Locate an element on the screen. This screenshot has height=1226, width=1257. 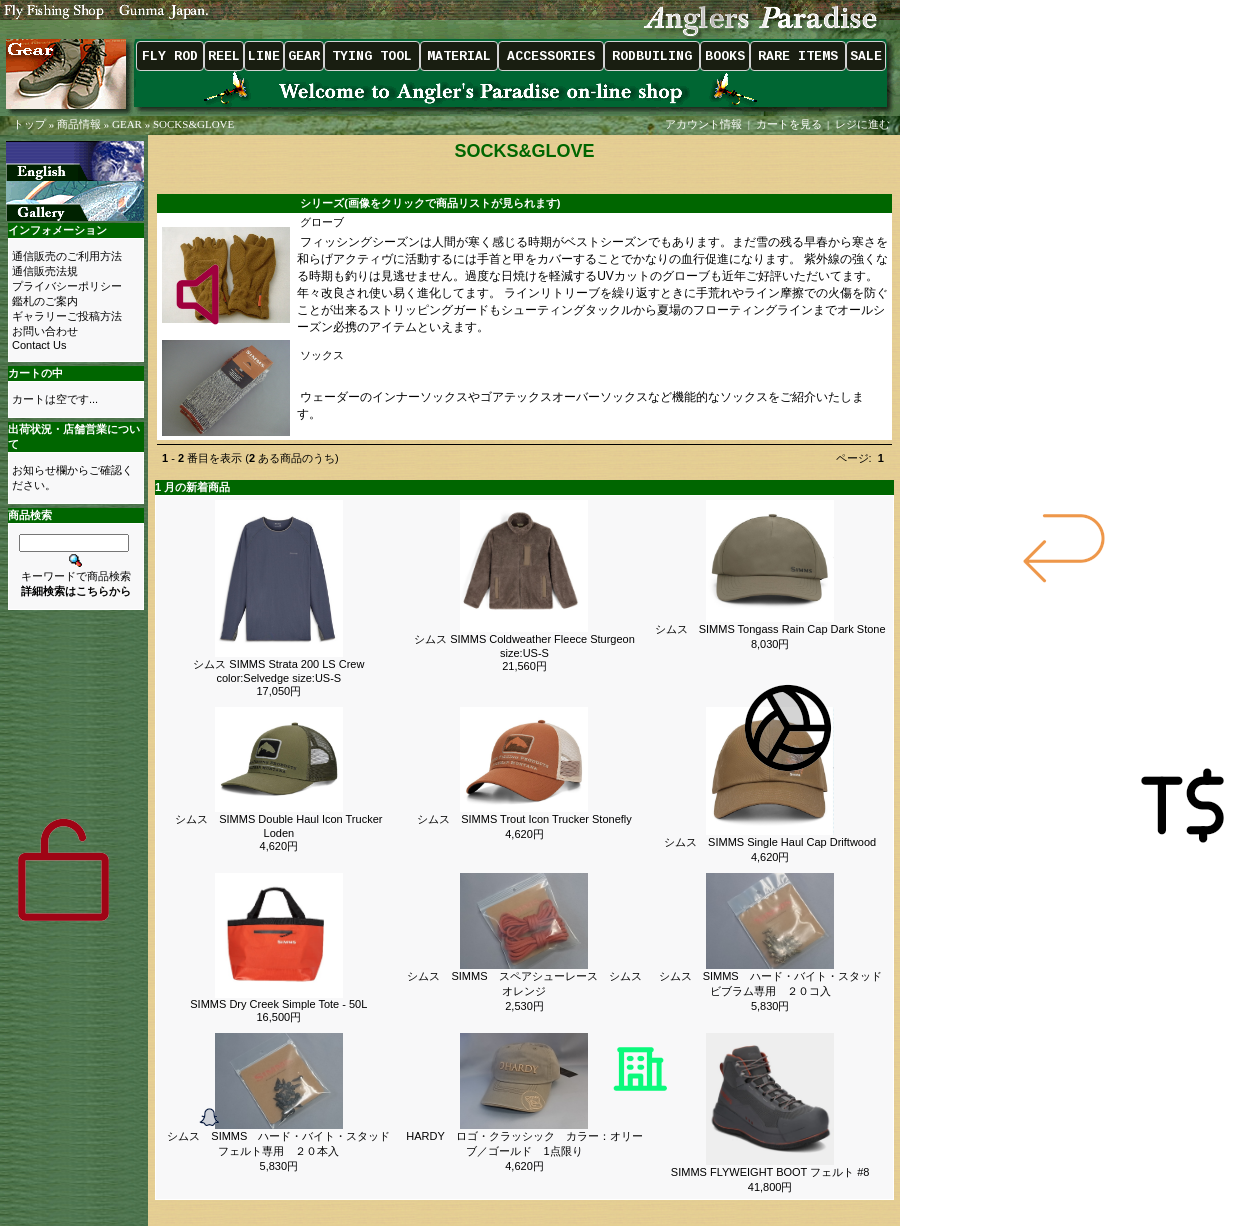
speaker with no audio output is located at coordinates (206, 294).